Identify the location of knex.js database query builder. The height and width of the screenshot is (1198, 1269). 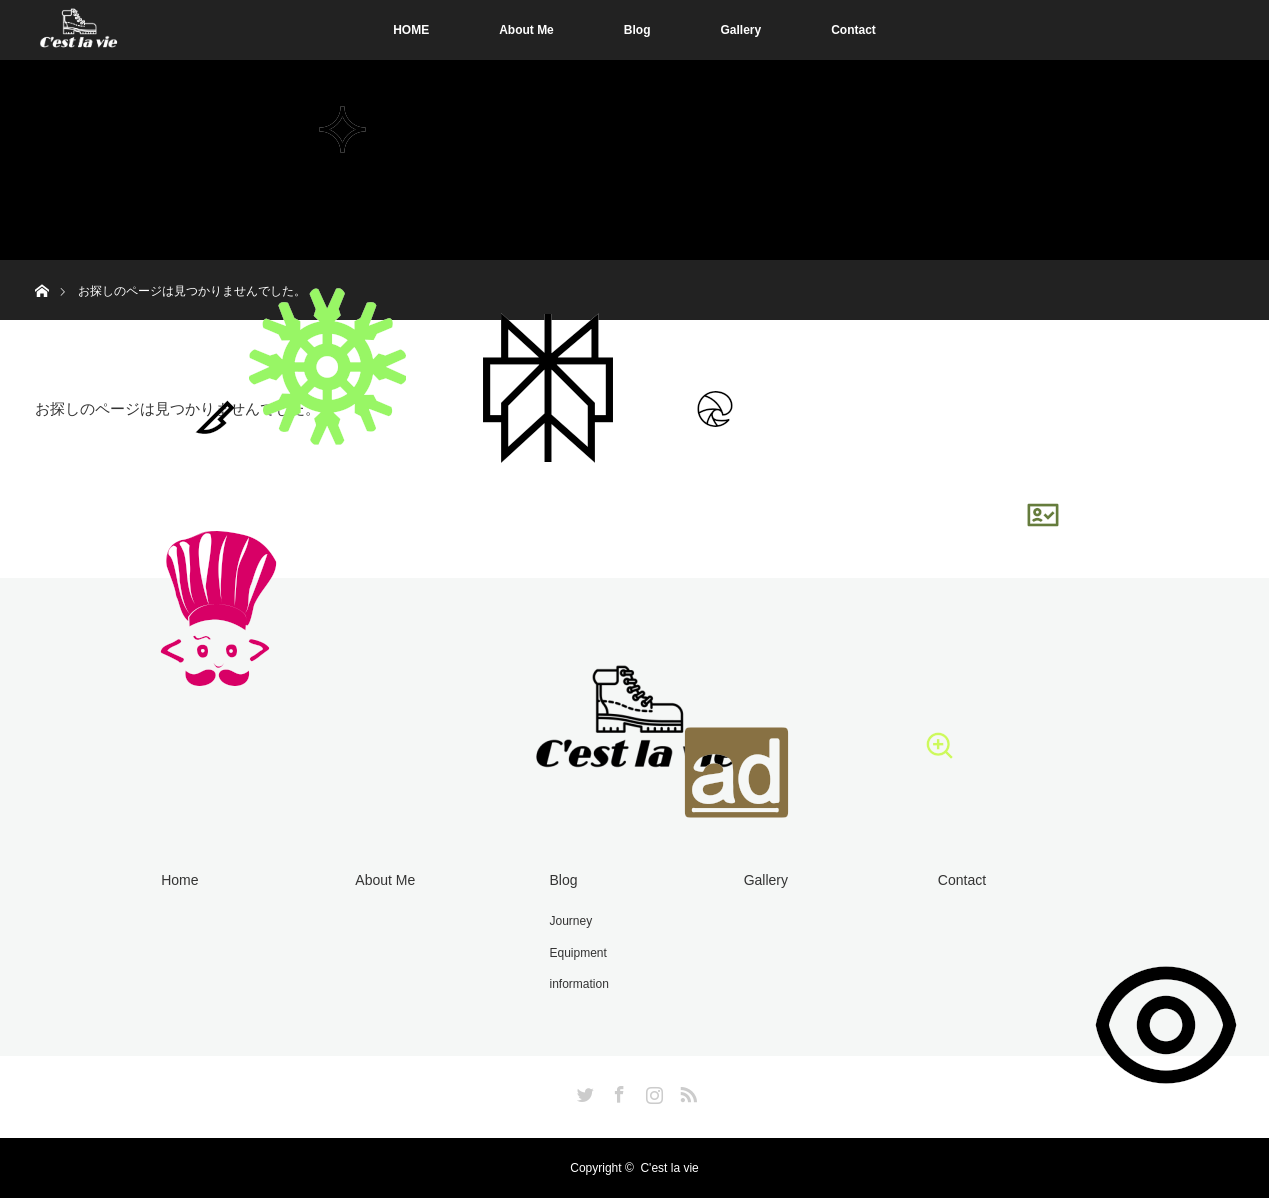
(327, 366).